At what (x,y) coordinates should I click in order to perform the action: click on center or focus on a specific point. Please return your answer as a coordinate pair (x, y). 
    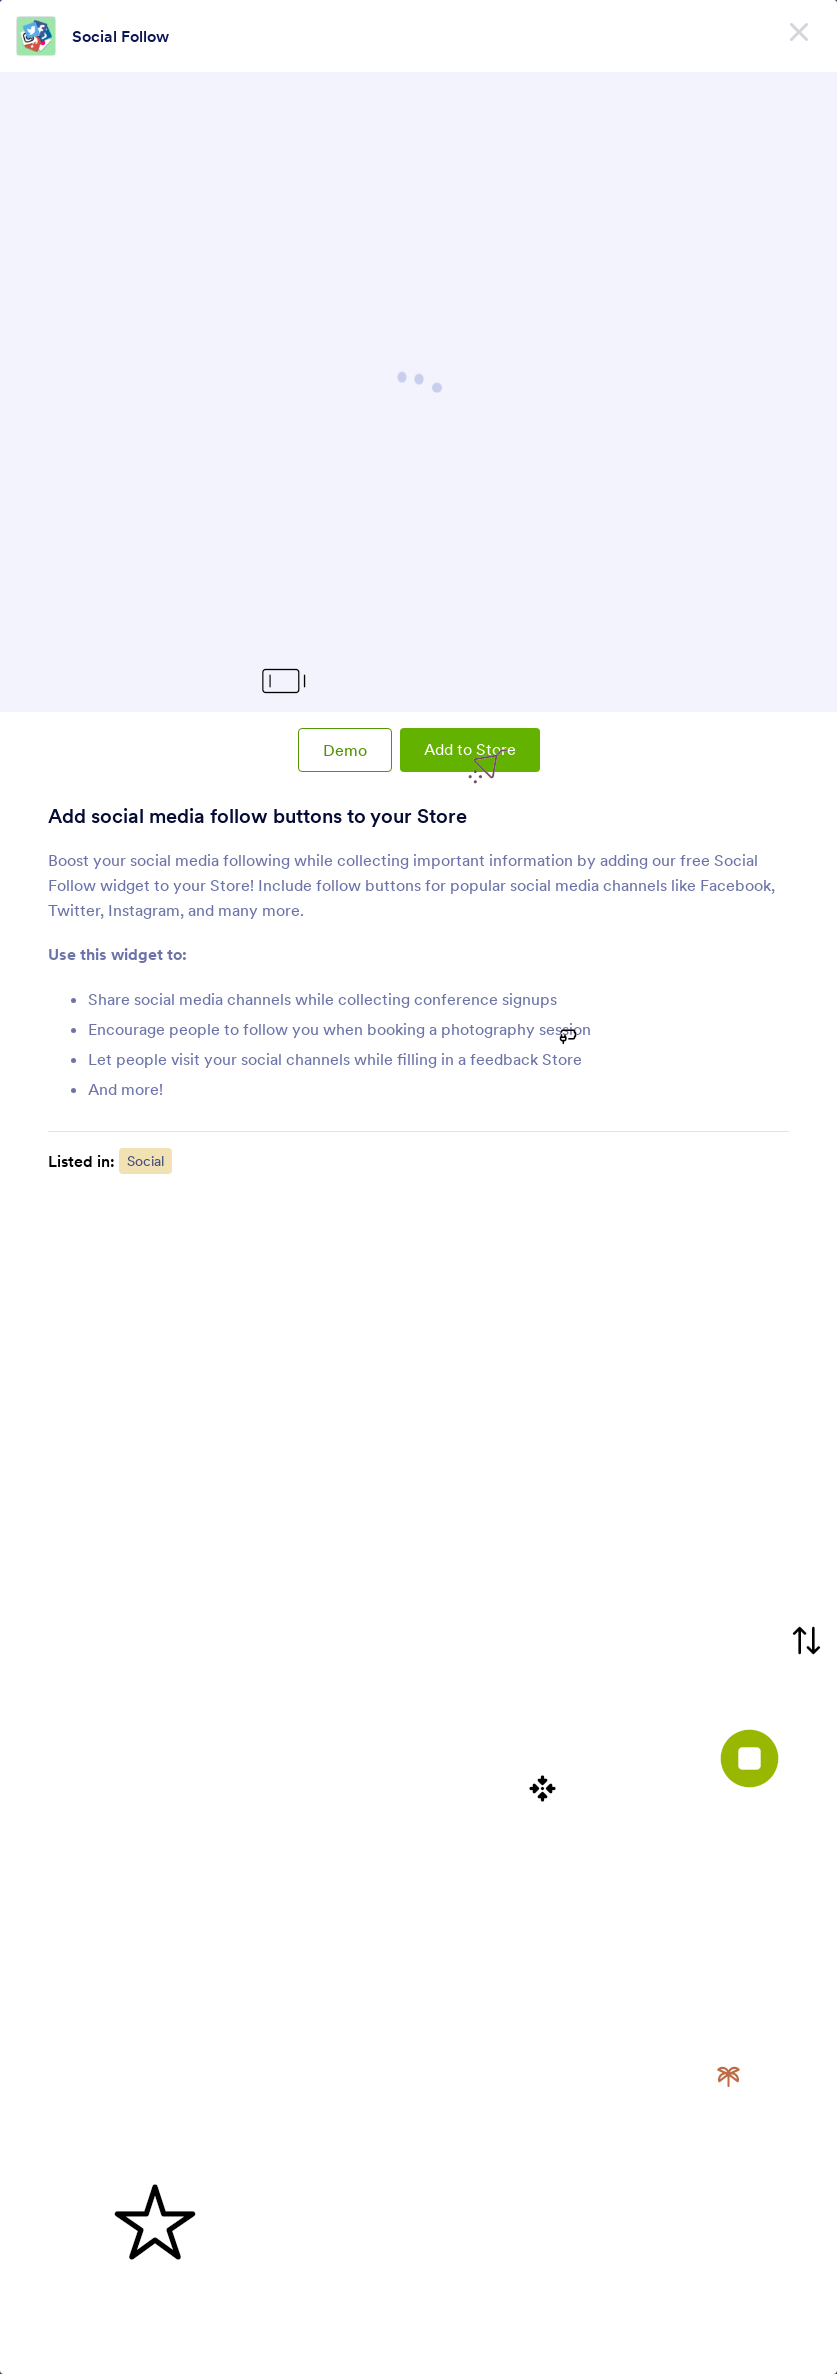
    Looking at the image, I should click on (542, 1788).